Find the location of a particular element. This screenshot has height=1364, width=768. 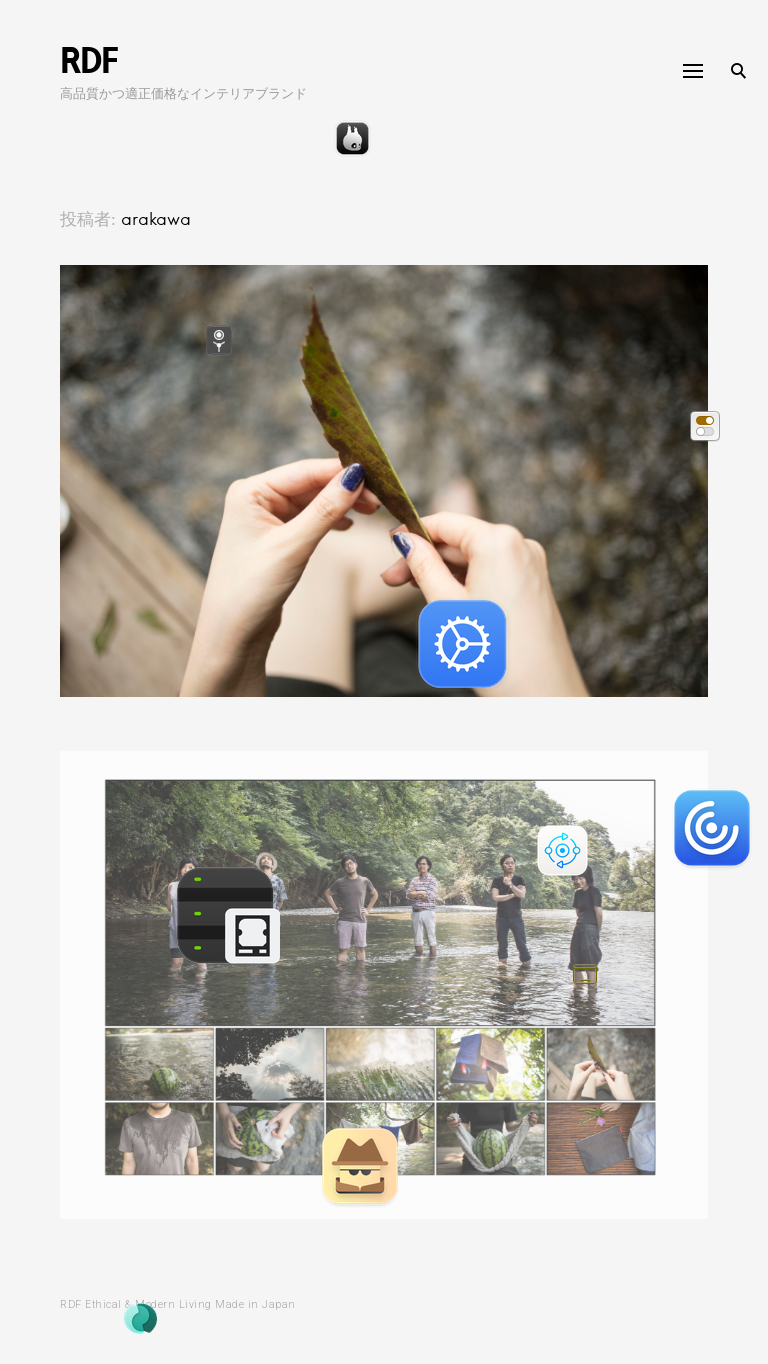

open voice assistant app is located at coordinates (140, 1318).